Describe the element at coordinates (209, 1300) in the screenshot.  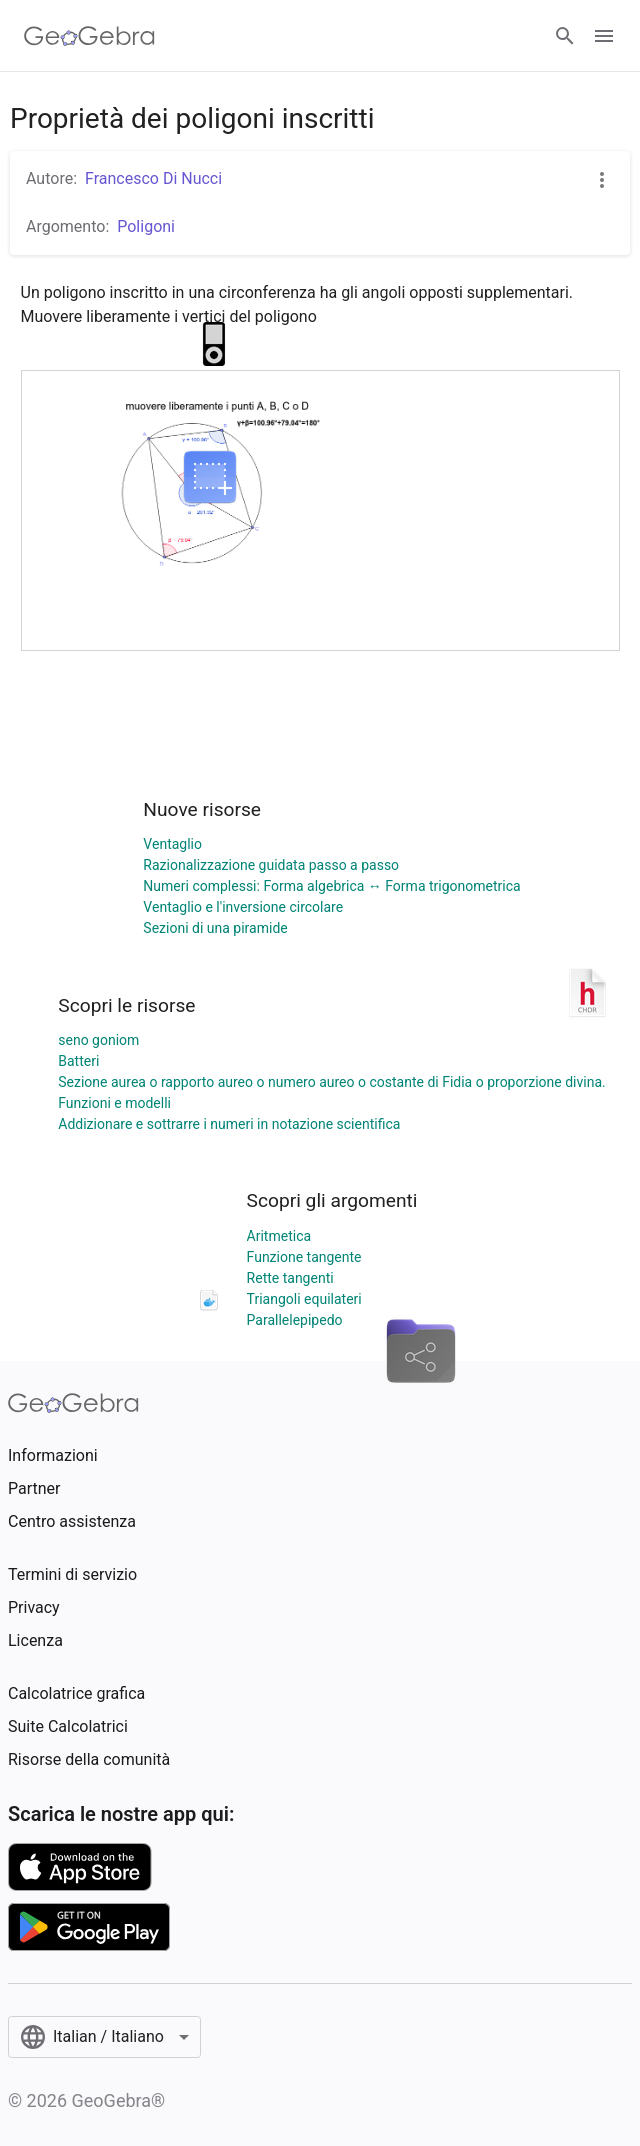
I see `dockerfile or docker configuration file` at that location.